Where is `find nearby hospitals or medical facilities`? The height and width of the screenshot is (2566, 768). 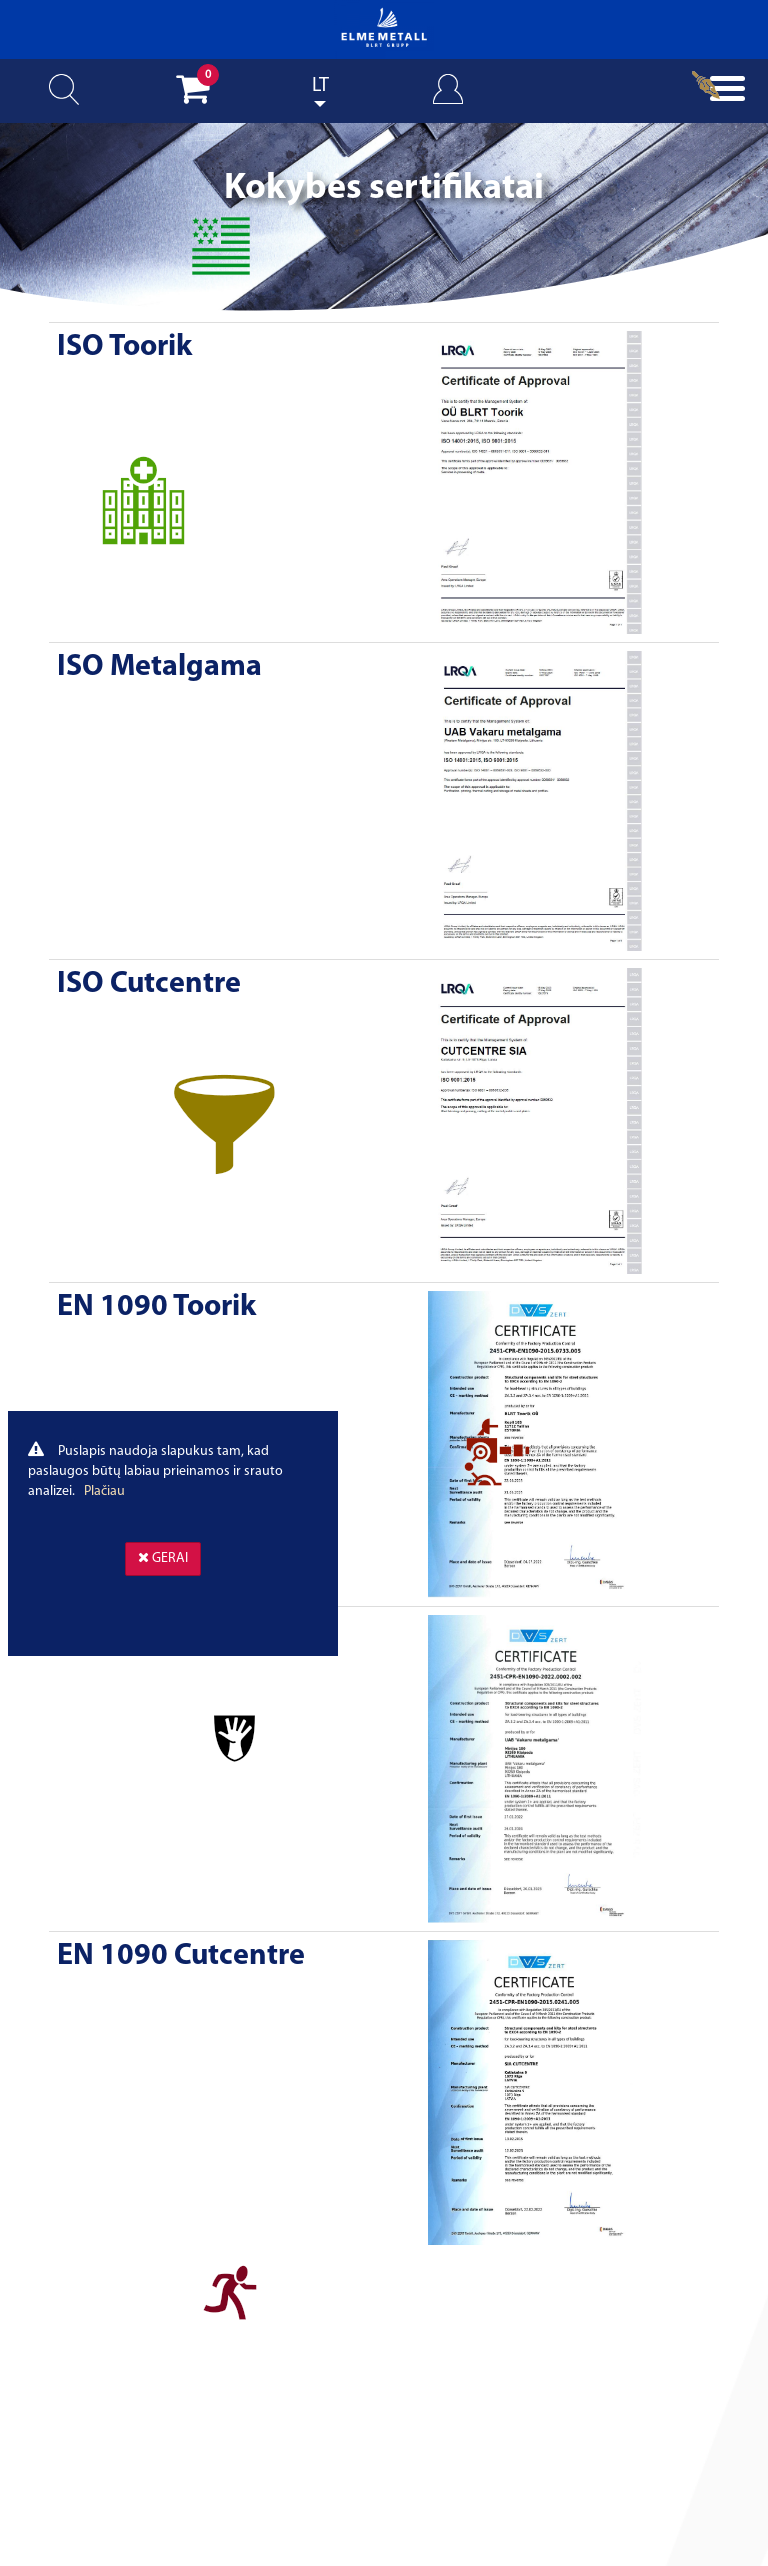 find nearby hospitals or medical facilities is located at coordinates (143, 500).